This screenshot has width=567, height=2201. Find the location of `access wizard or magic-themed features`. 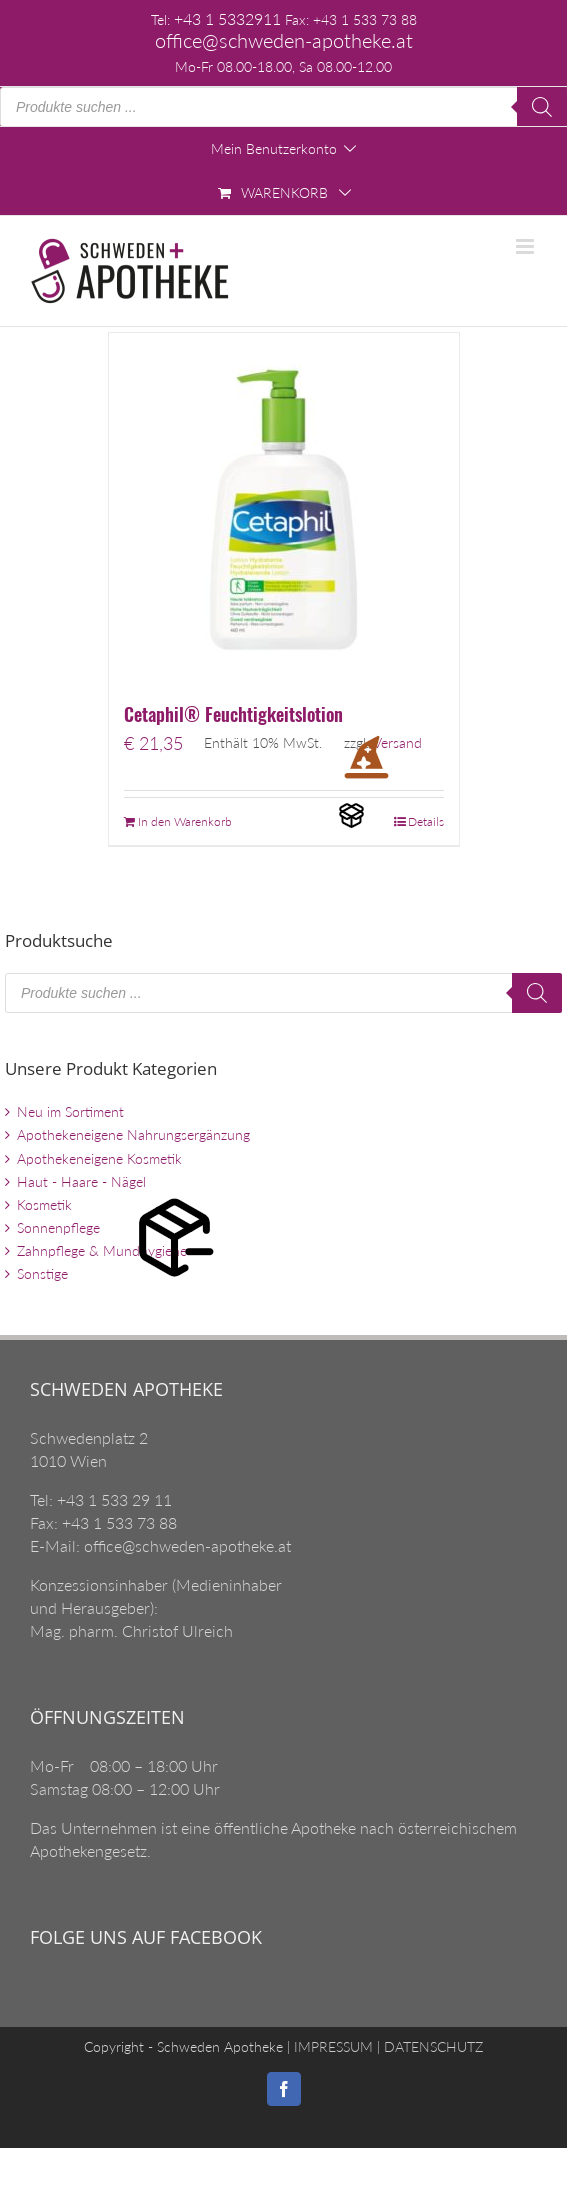

access wizard or magic-themed features is located at coordinates (366, 756).